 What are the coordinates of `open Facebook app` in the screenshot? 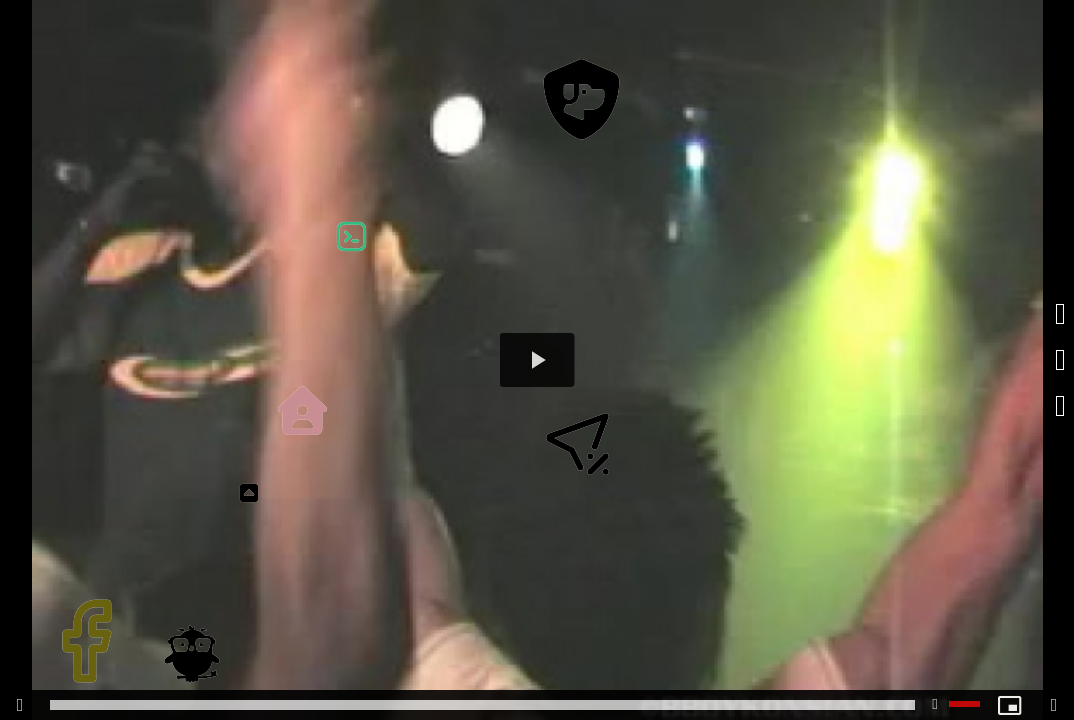 It's located at (85, 641).